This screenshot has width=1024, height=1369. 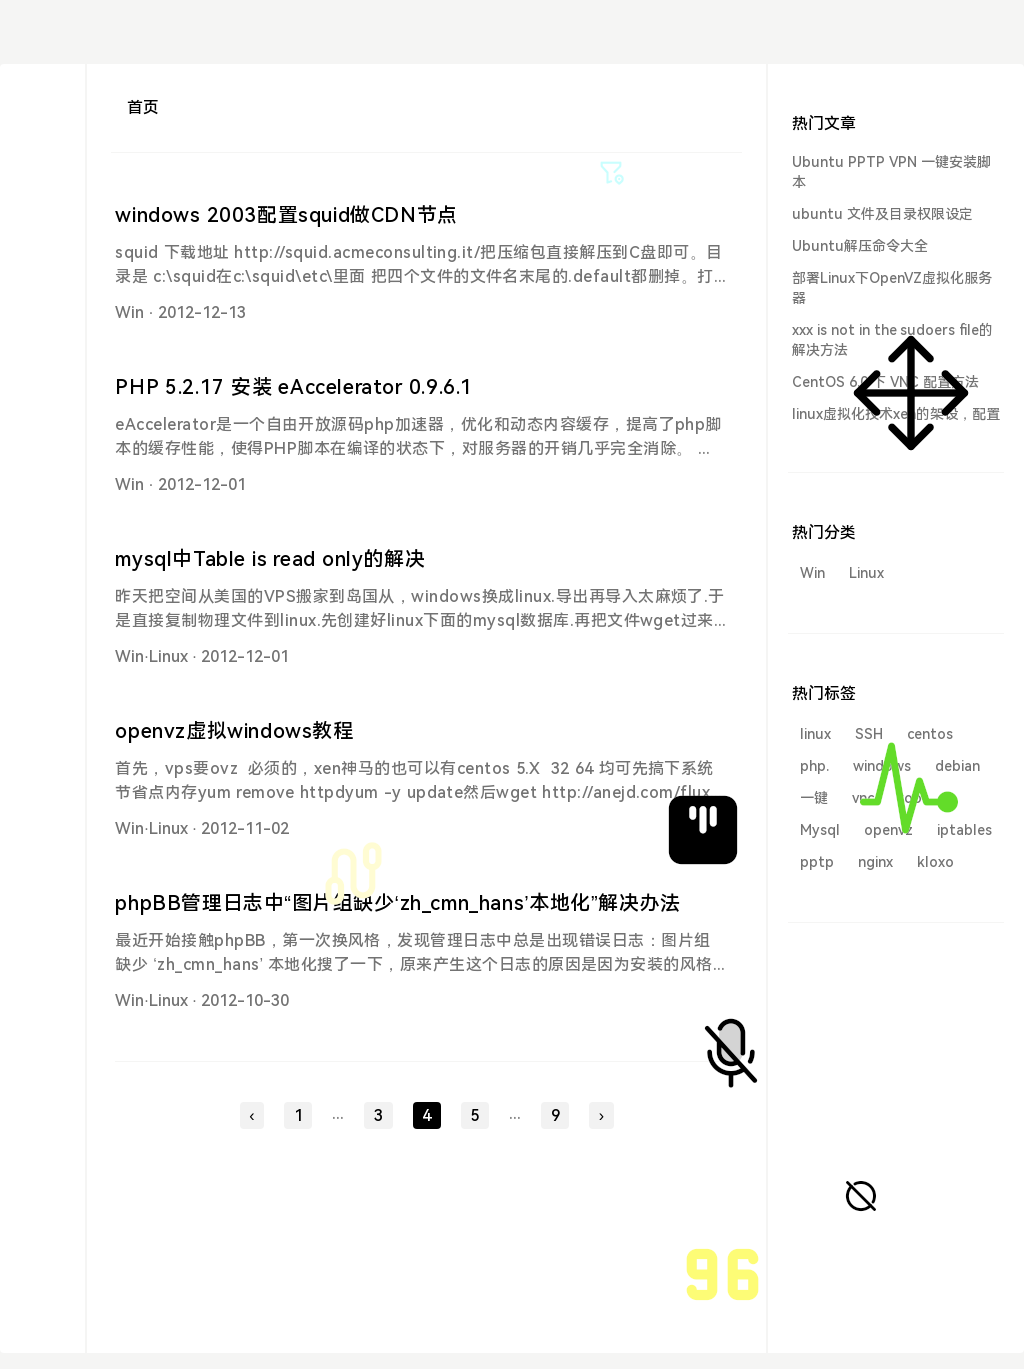 What do you see at coordinates (861, 1196) in the screenshot?
I see `indicates a disabled or unavailable feature` at bounding box center [861, 1196].